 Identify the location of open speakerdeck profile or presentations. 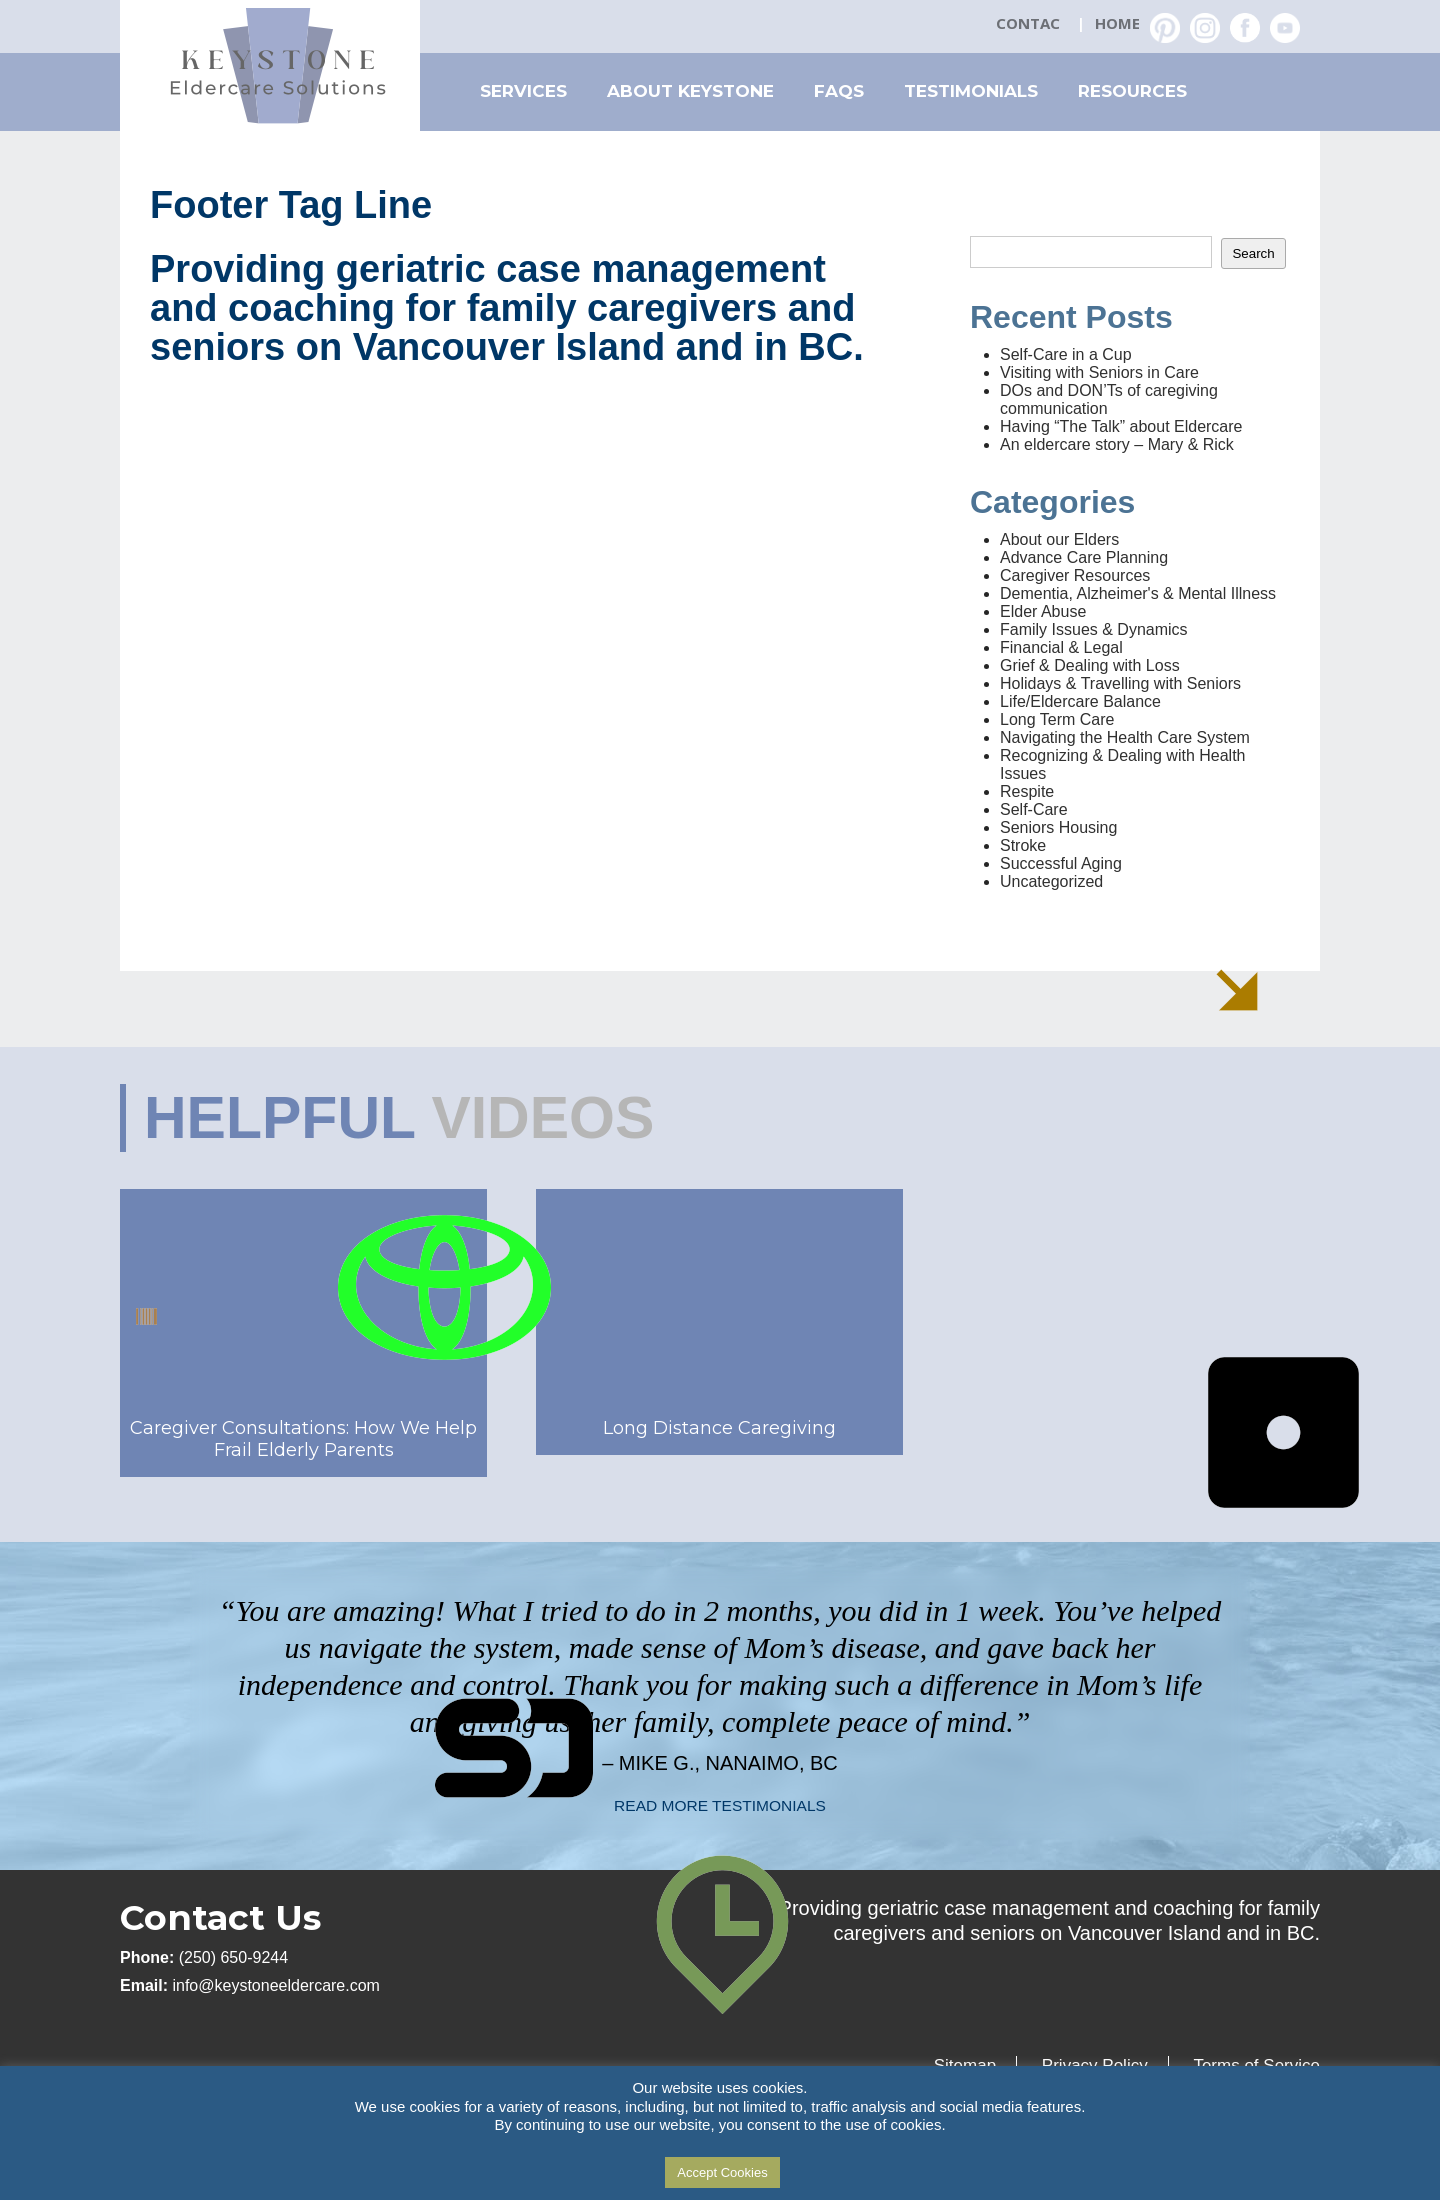
(514, 1748).